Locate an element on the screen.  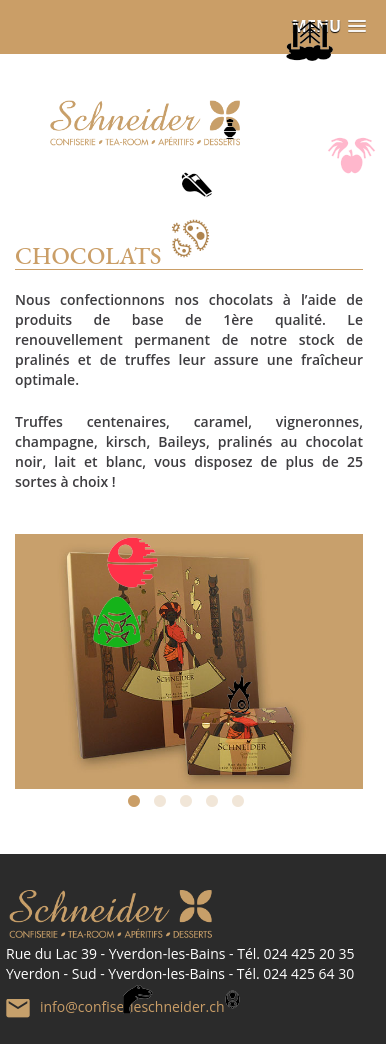
Death Star icon from Star Wars franchise is located at coordinates (132, 562).